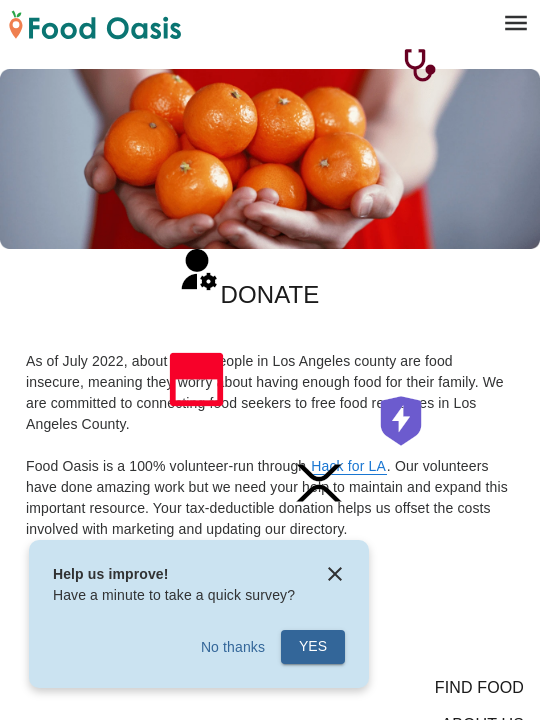  What do you see at coordinates (197, 270) in the screenshot?
I see `access user account settings` at bounding box center [197, 270].